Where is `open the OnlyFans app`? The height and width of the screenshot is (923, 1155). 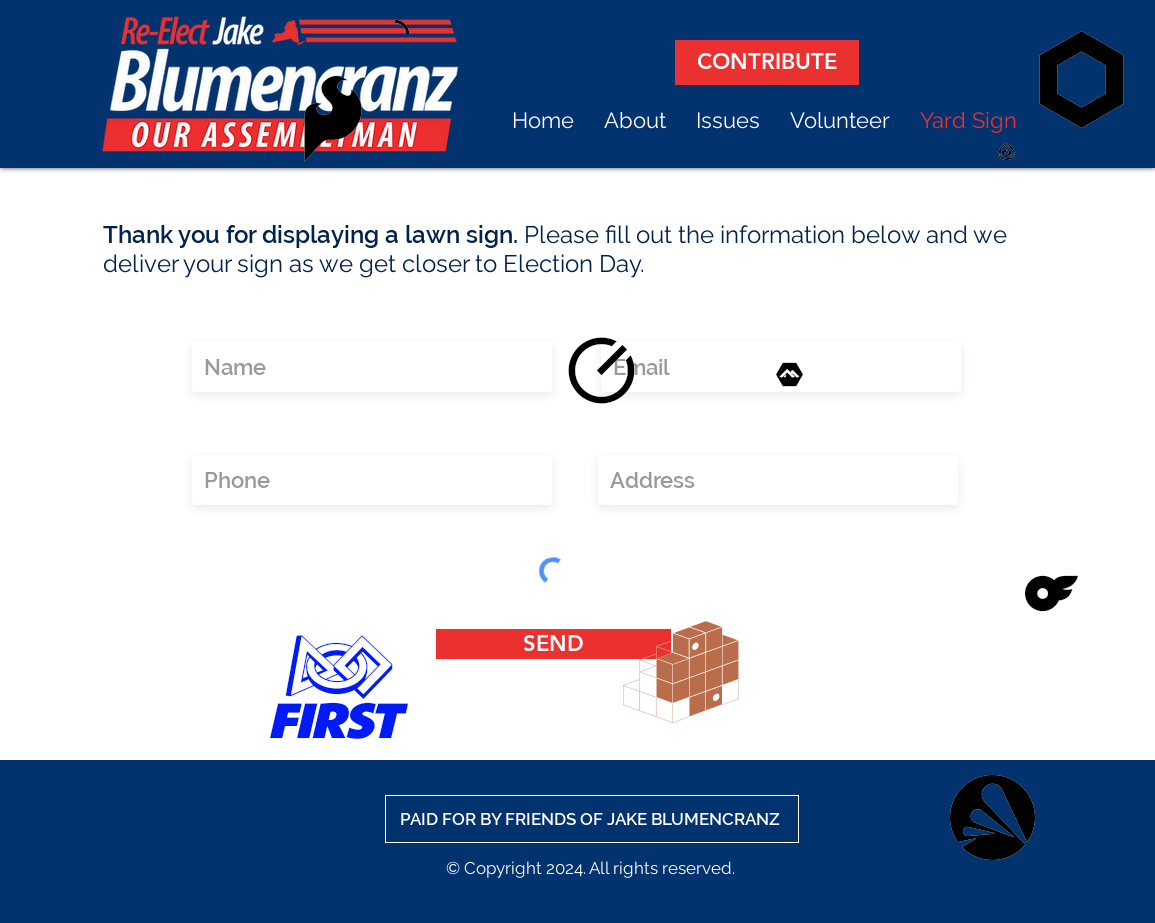 open the OnlyFans app is located at coordinates (1051, 593).